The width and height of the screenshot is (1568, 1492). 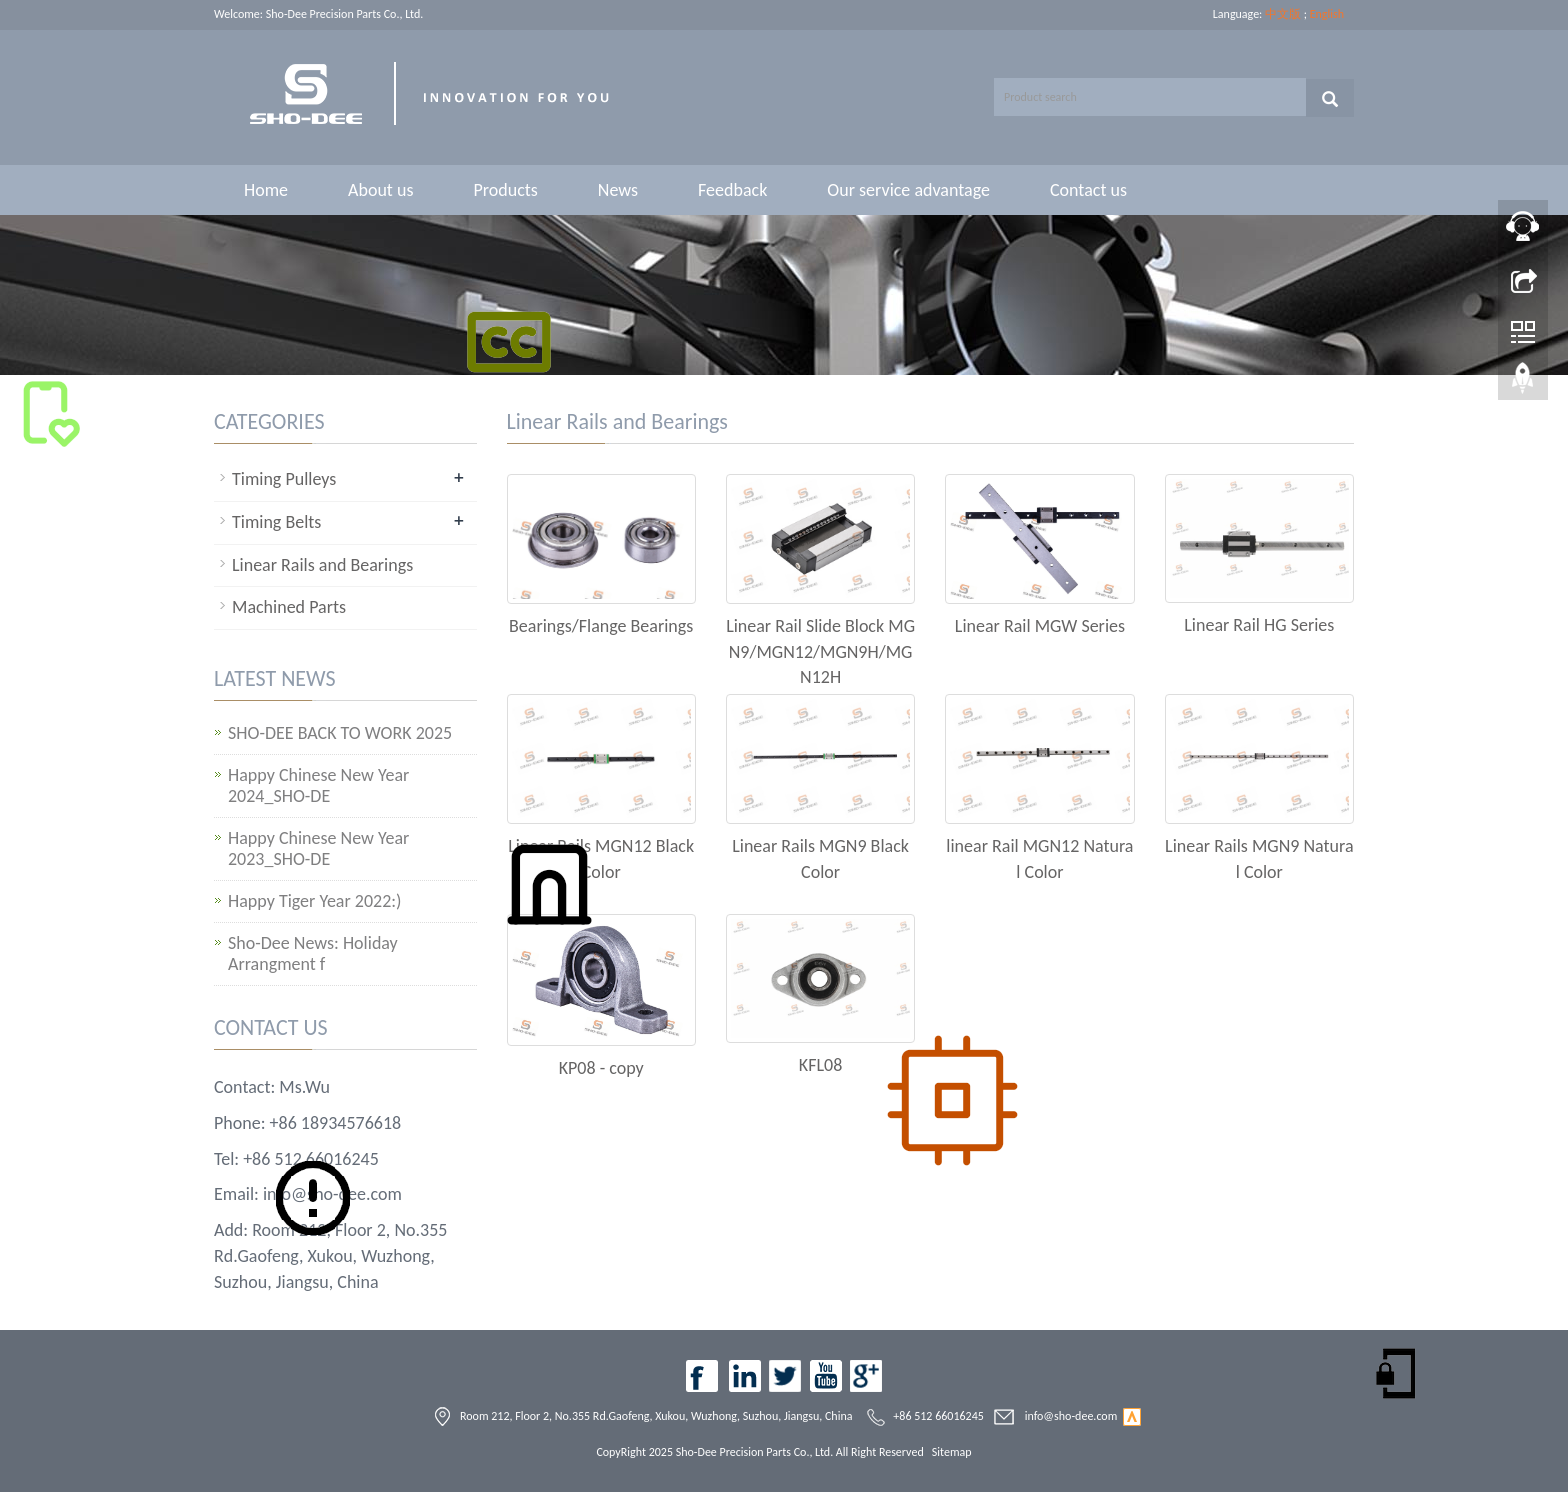 I want to click on view building or property details, so click(x=549, y=882).